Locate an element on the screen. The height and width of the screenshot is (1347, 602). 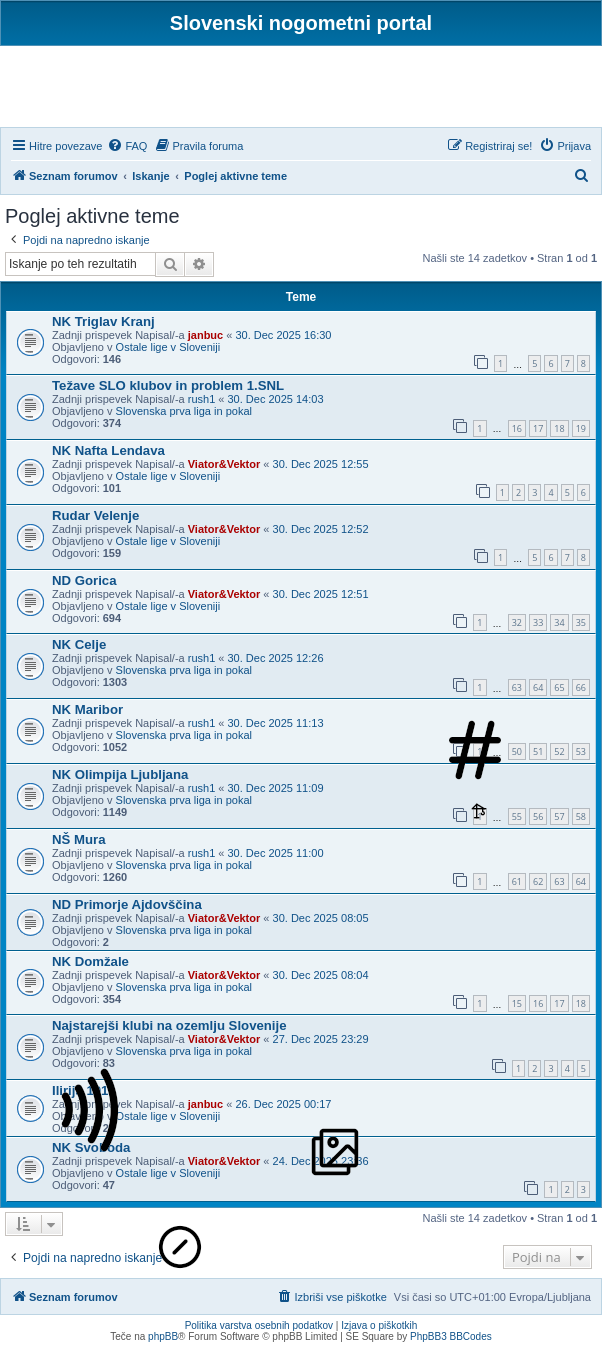
indicates construction or building in progress is located at coordinates (479, 811).